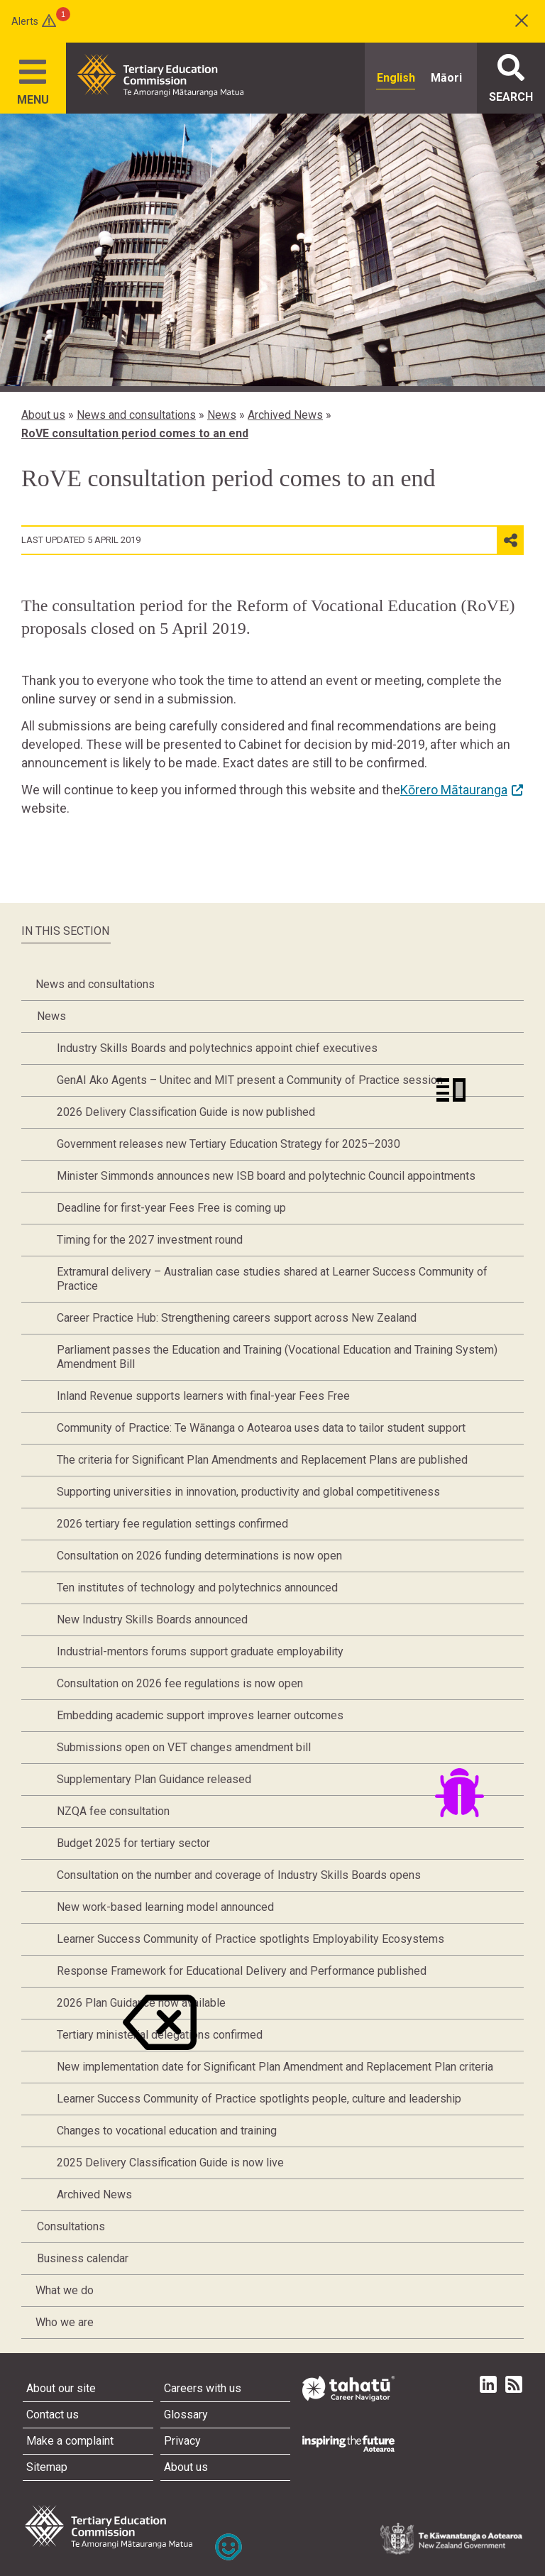 The image size is (545, 2576). I want to click on report a bug or issue, so click(459, 1792).